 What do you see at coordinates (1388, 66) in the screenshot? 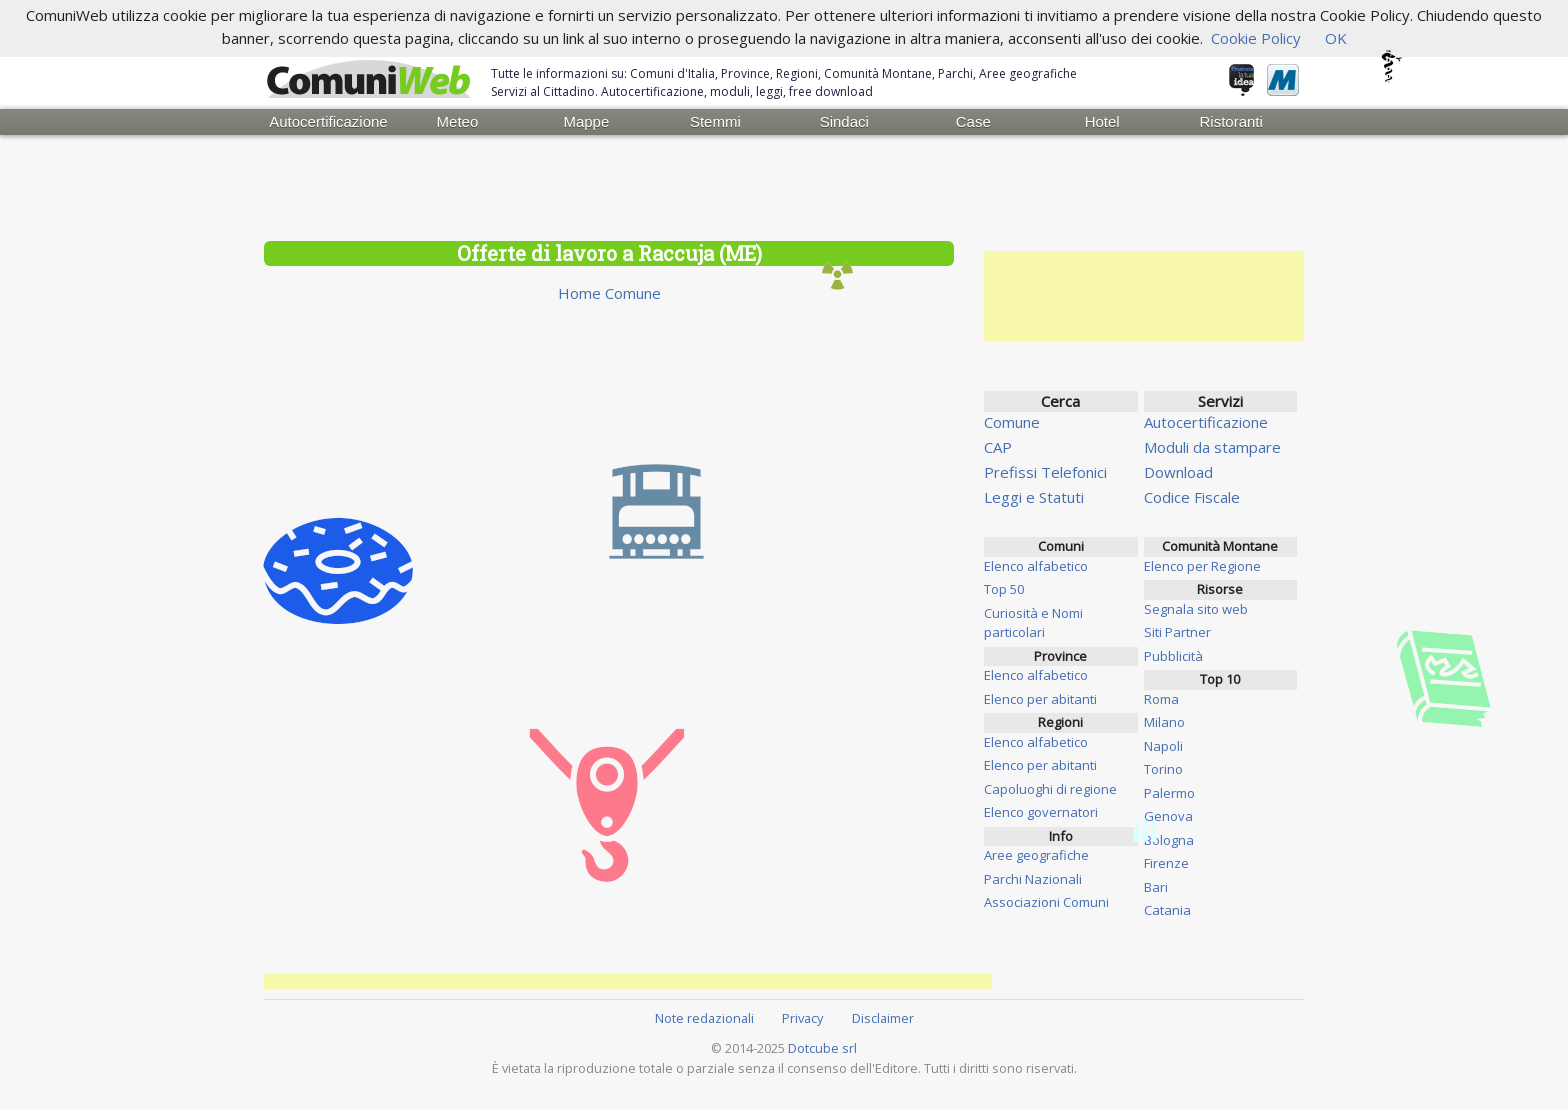
I see `access health or medical features` at bounding box center [1388, 66].